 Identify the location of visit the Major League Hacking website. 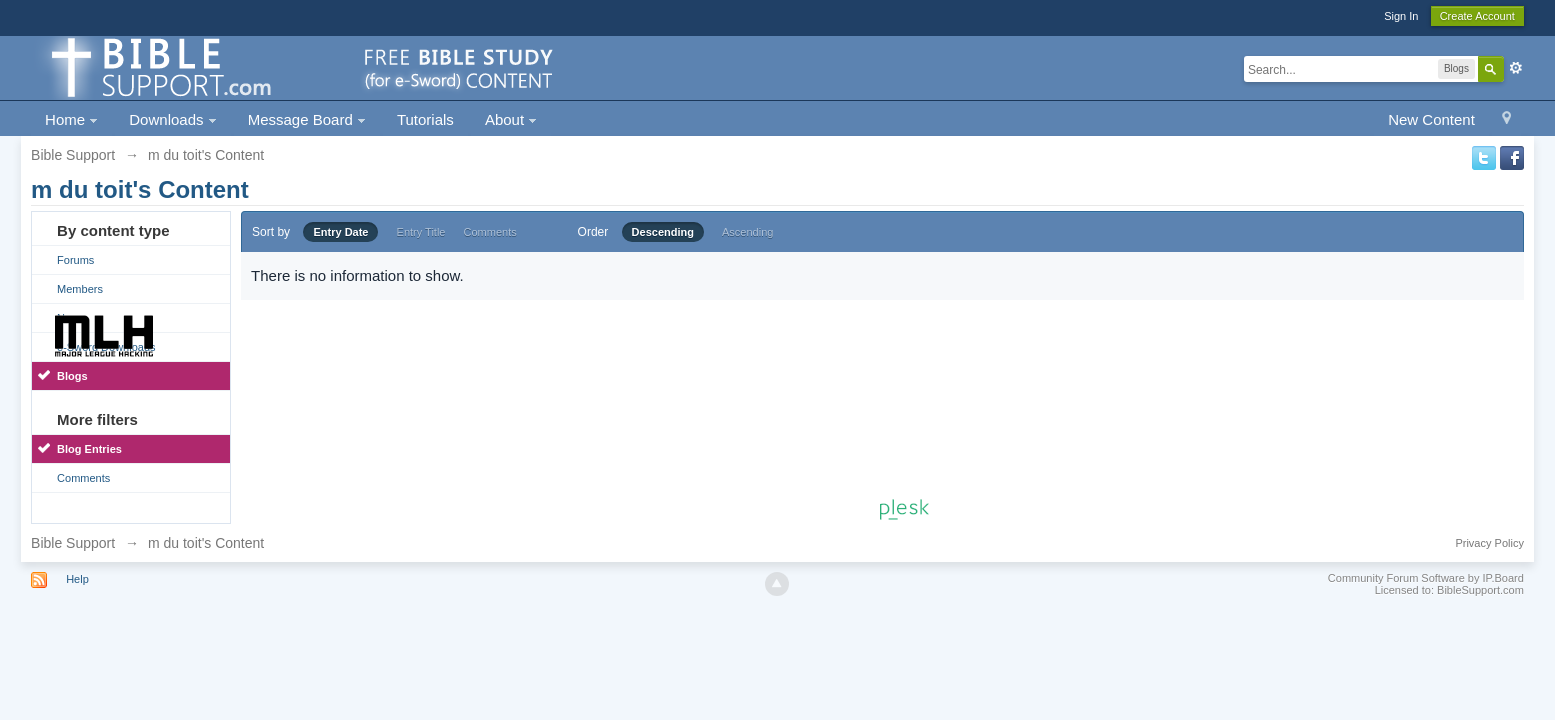
(104, 336).